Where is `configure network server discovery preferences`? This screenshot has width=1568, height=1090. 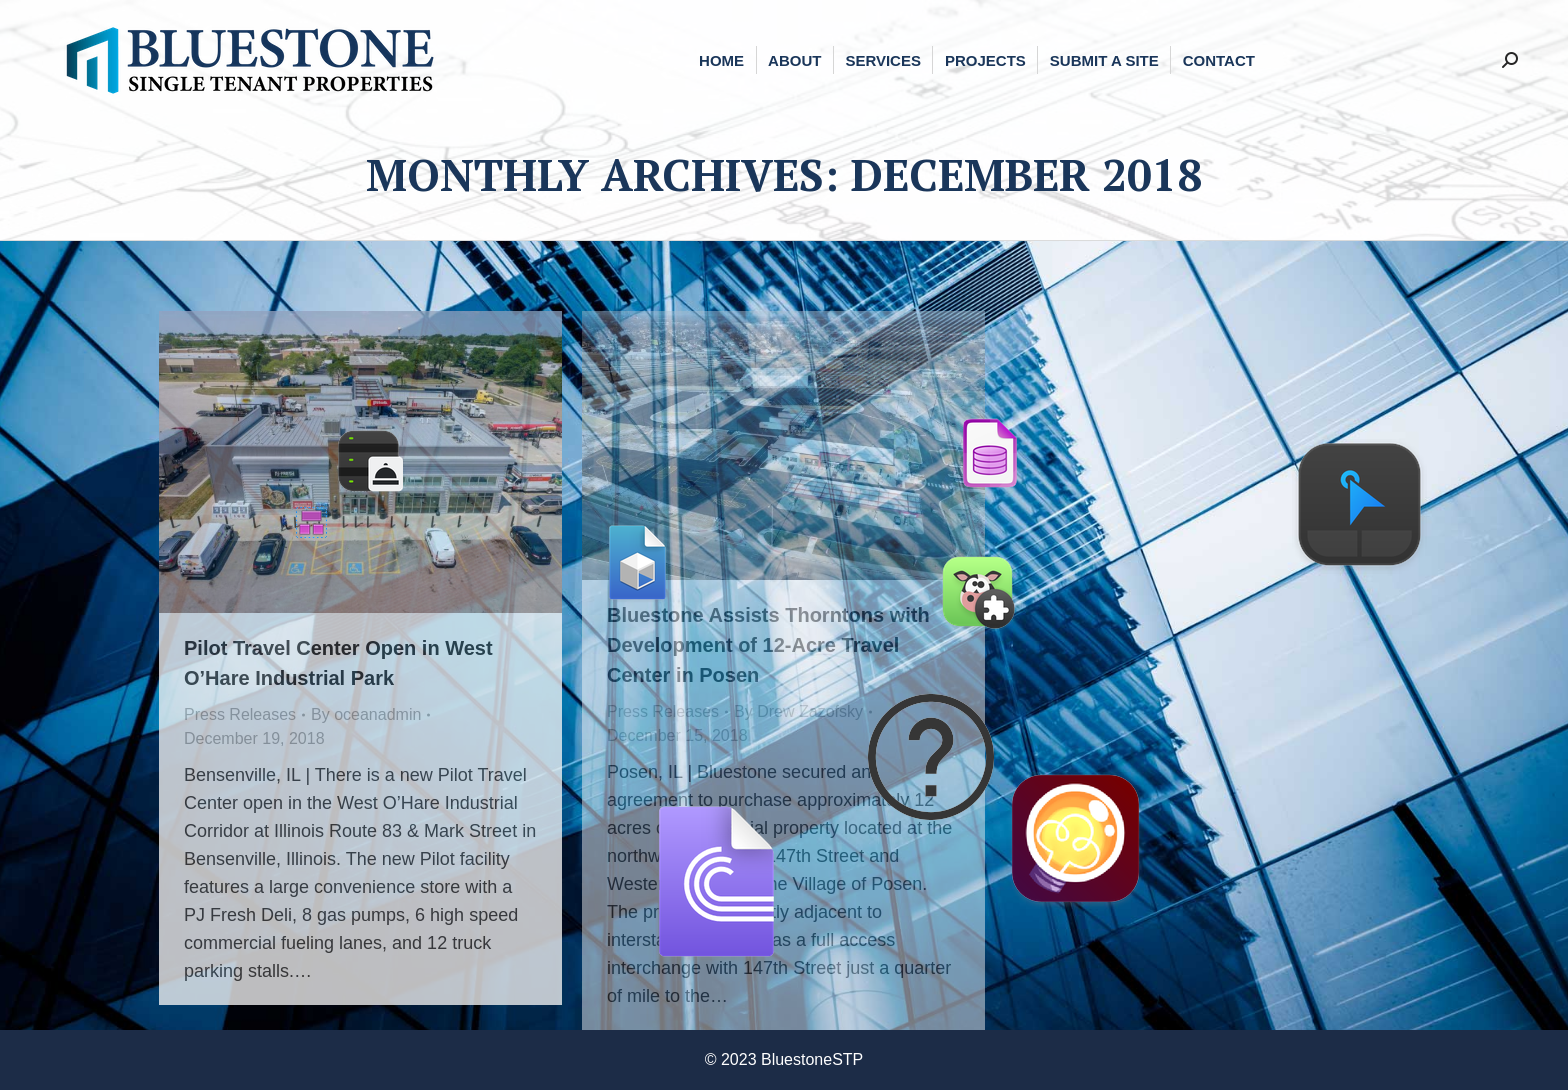
configure network server discovery preferences is located at coordinates (369, 462).